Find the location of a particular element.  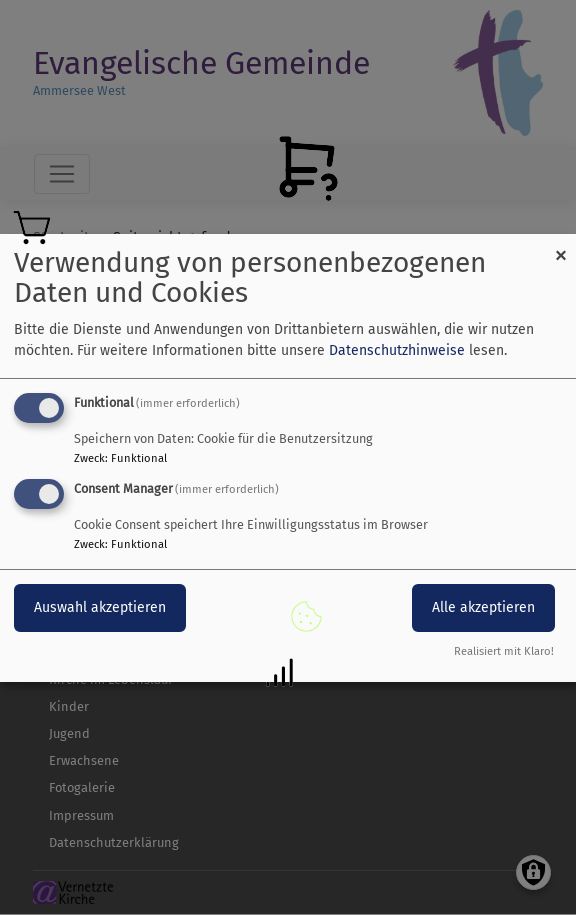

indicates strong cellular network connection is located at coordinates (285, 671).